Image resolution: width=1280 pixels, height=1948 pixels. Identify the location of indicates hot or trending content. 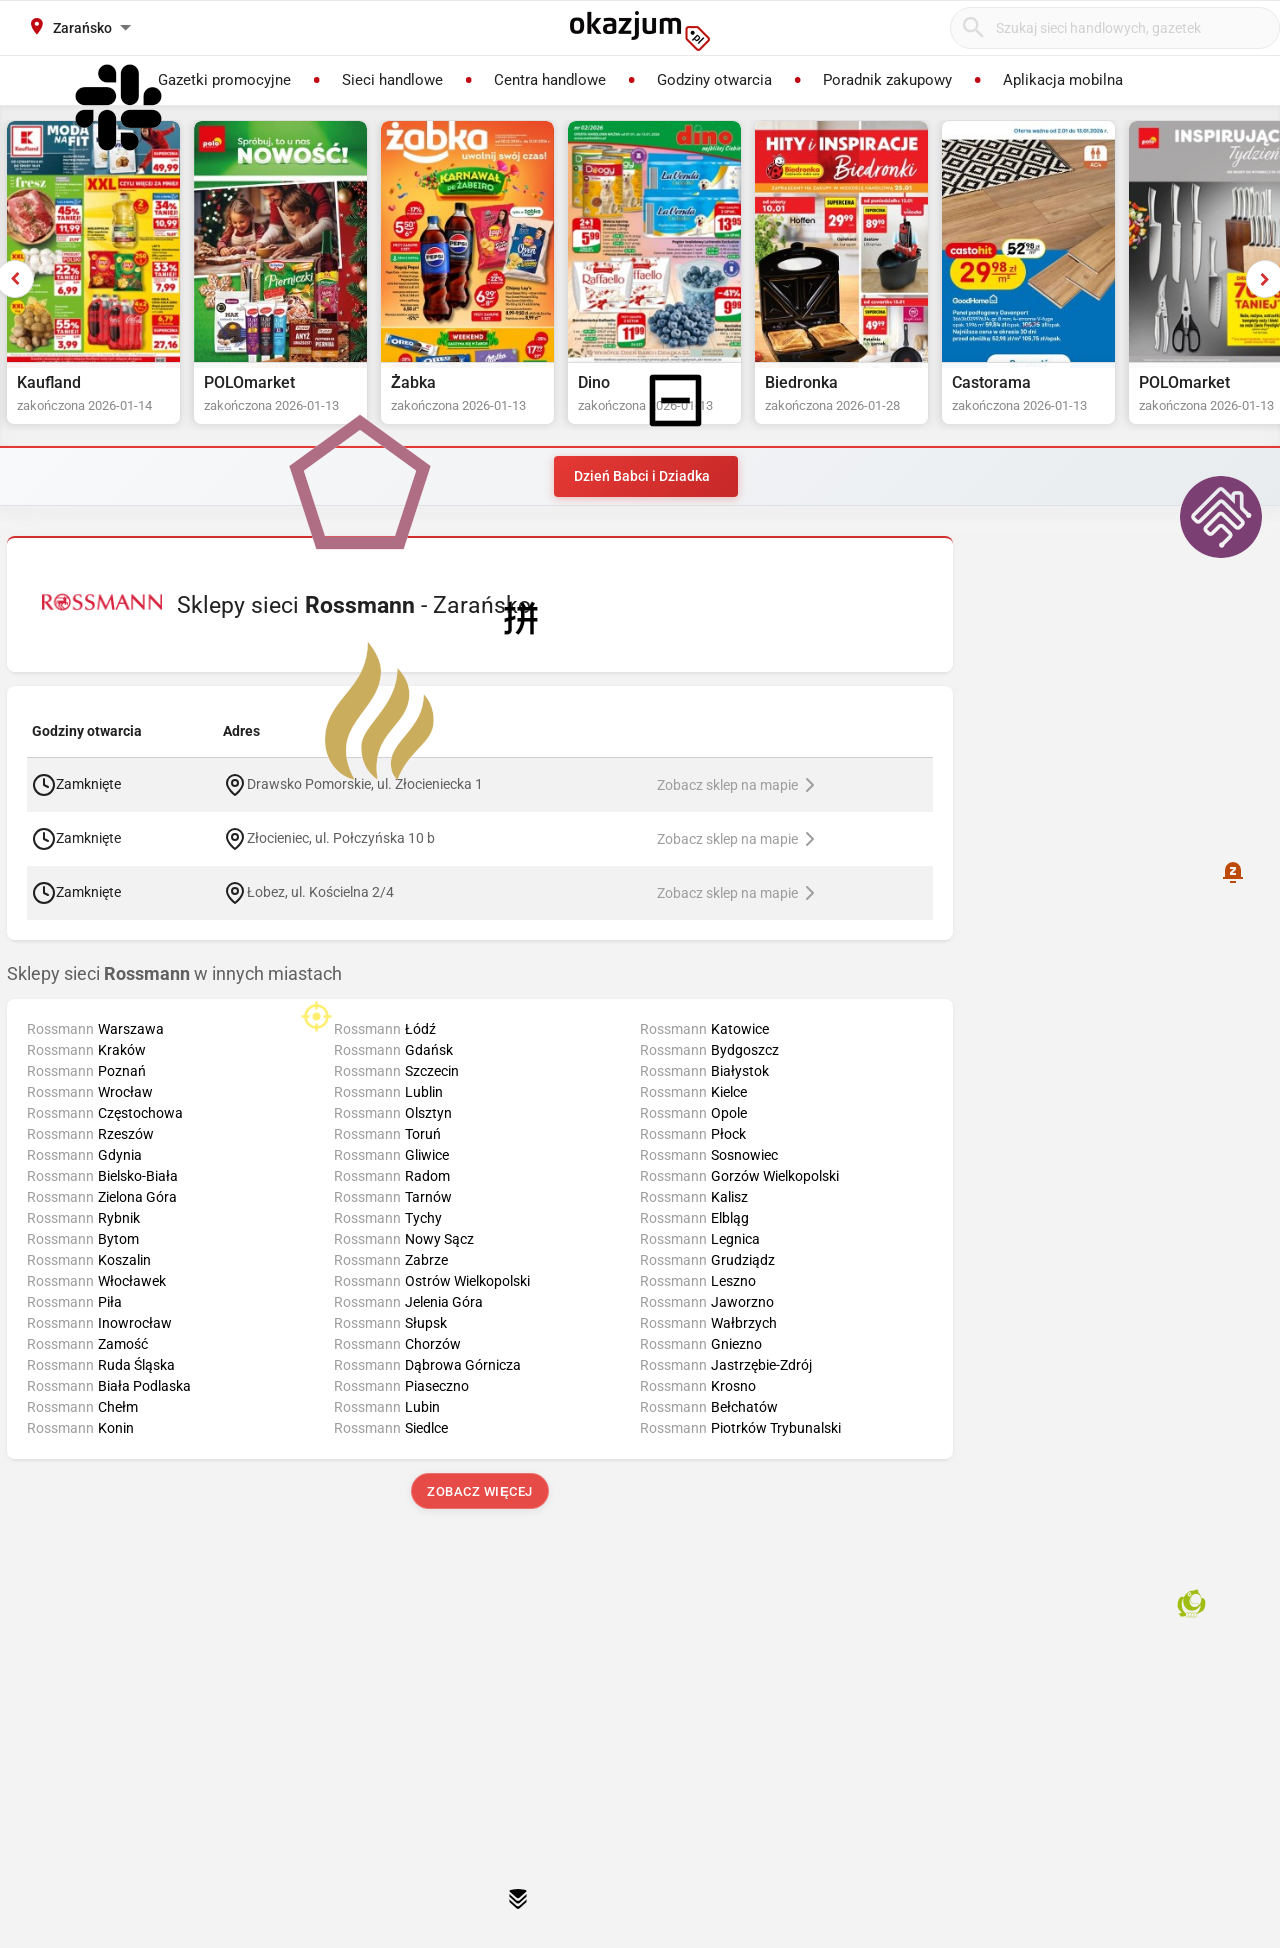
(381, 714).